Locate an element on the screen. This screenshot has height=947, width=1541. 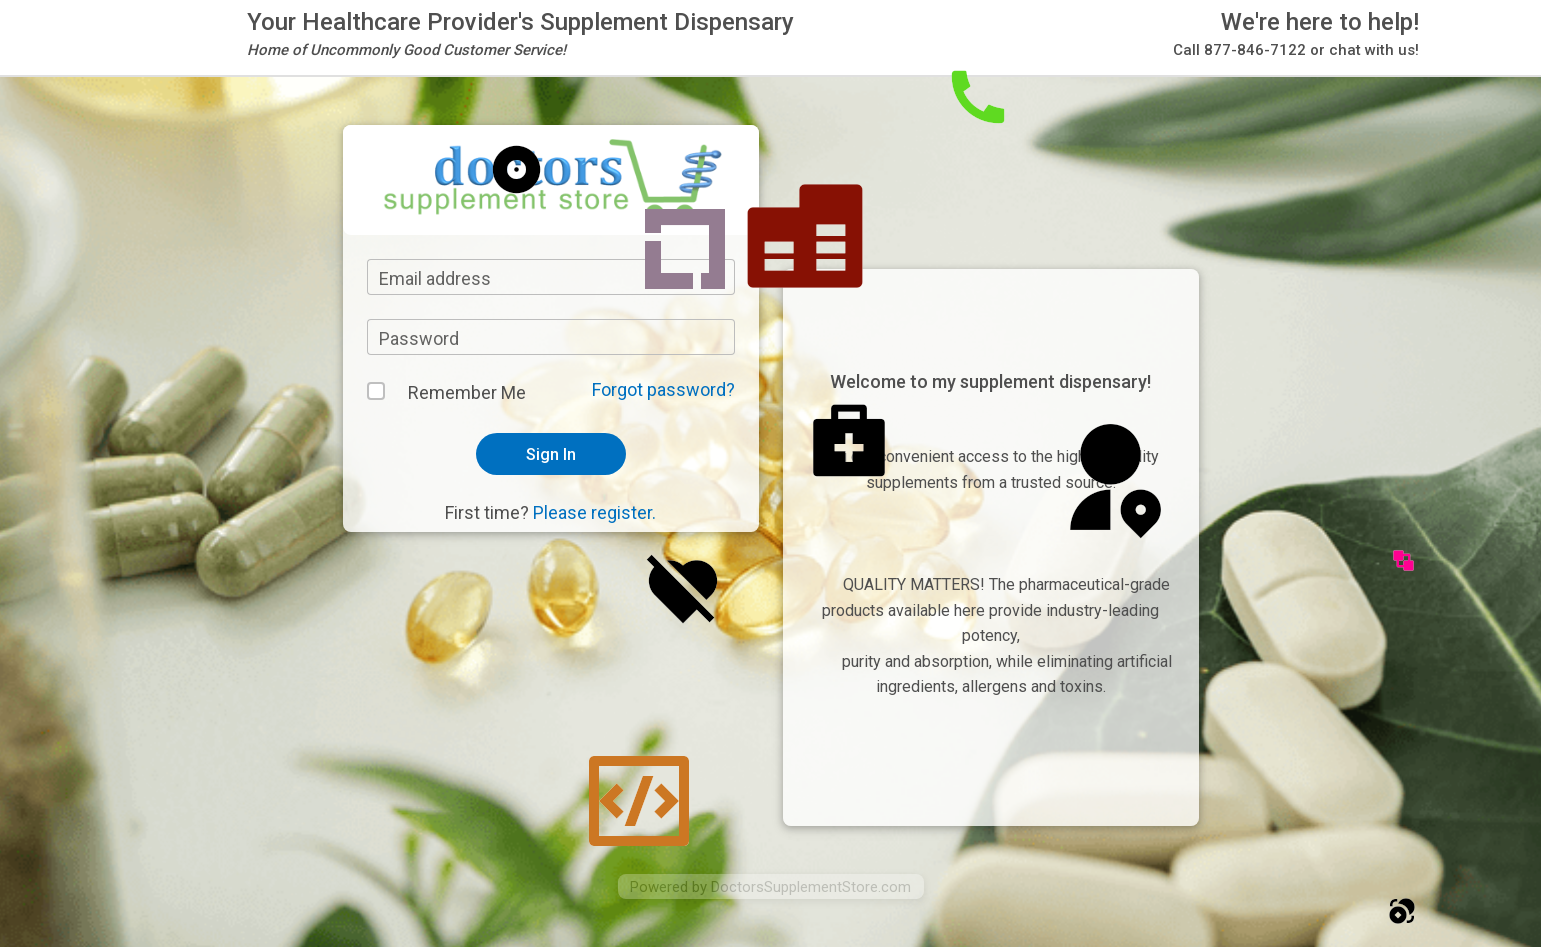
access database or data storage is located at coordinates (805, 236).